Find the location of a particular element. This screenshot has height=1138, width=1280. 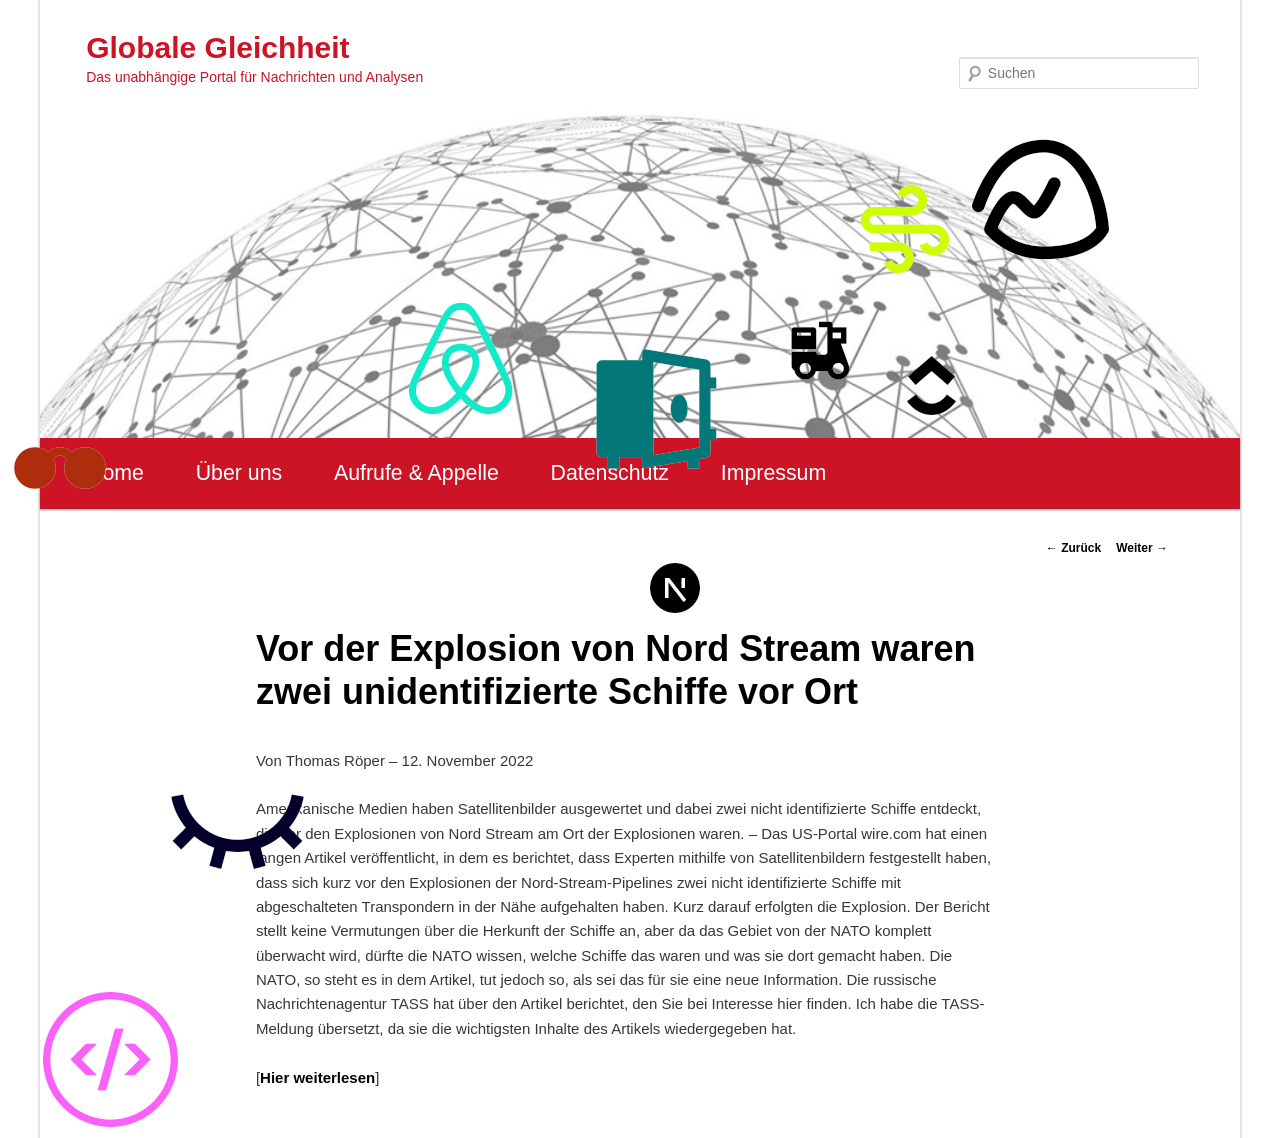

open Basecamp app is located at coordinates (1040, 199).